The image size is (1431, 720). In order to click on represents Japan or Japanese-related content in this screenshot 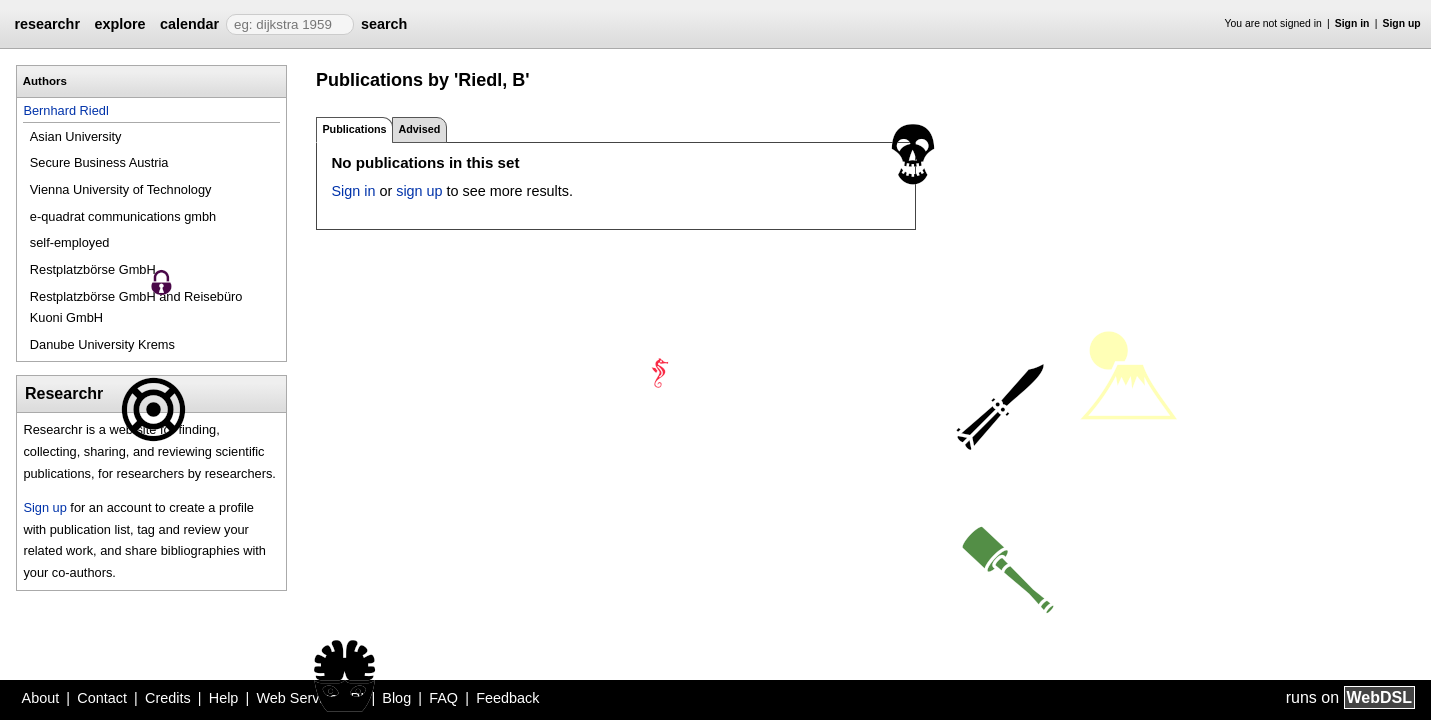, I will do `click(1129, 373)`.